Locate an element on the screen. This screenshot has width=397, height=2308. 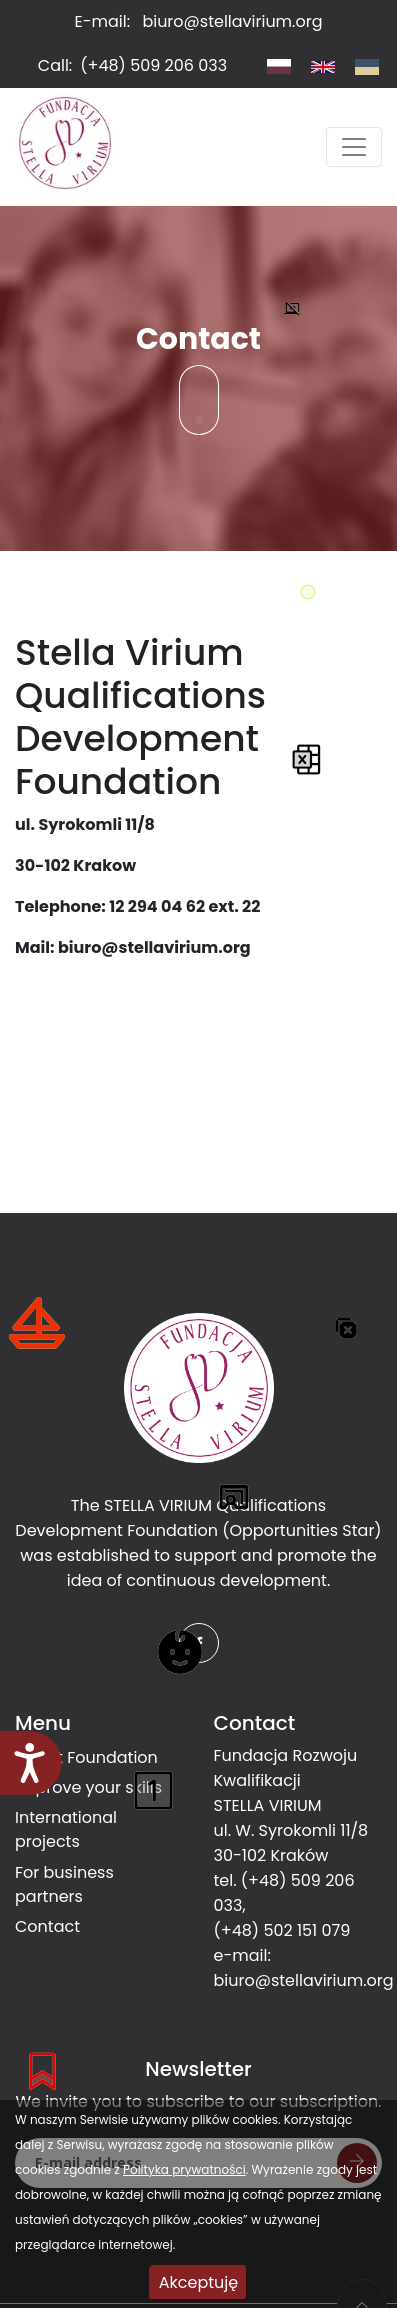
access teaching or presentation tools is located at coordinates (234, 1497).